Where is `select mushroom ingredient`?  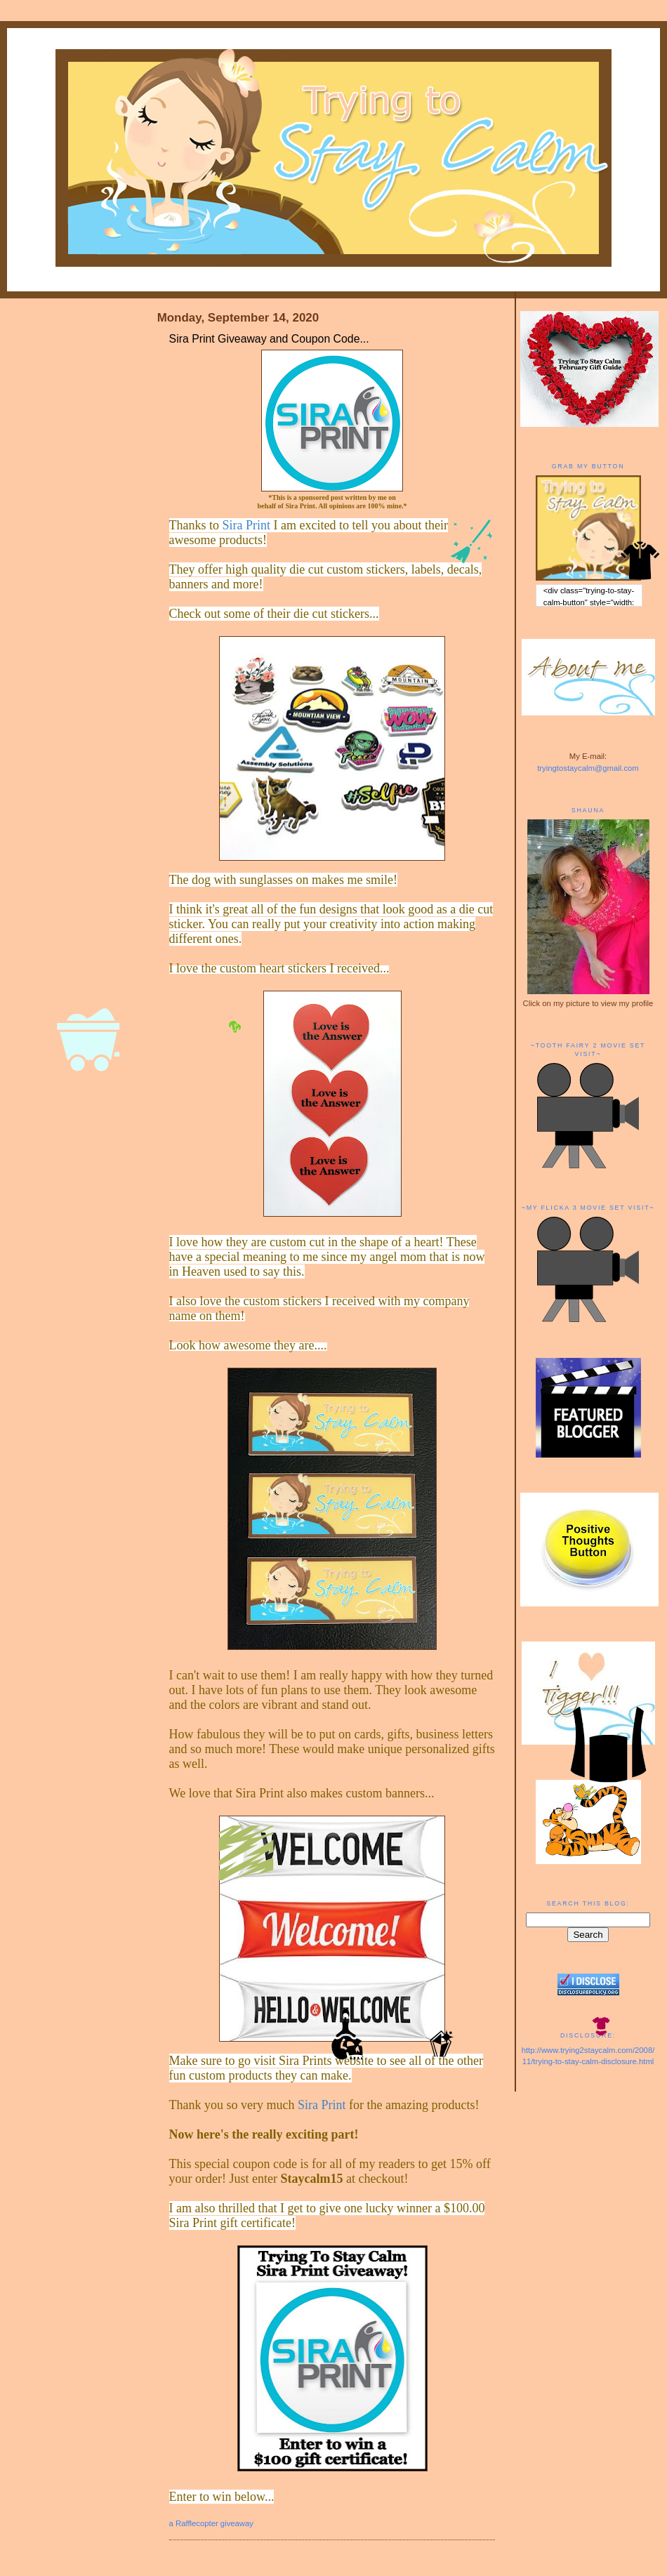 select mushroom ingredient is located at coordinates (235, 1026).